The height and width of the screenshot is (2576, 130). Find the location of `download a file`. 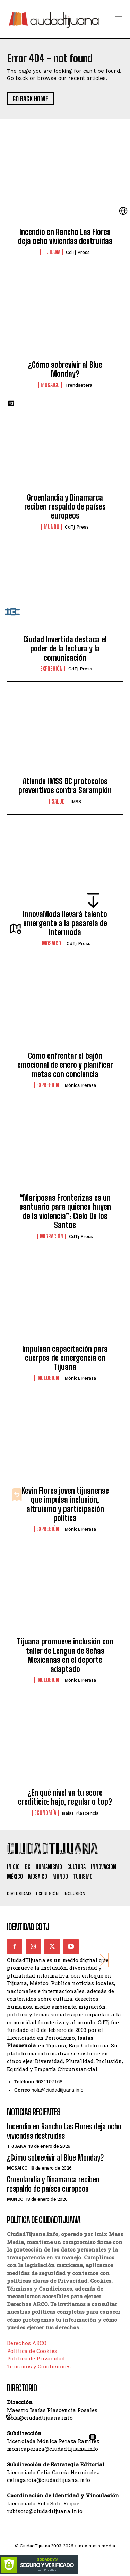

download a file is located at coordinates (93, 900).